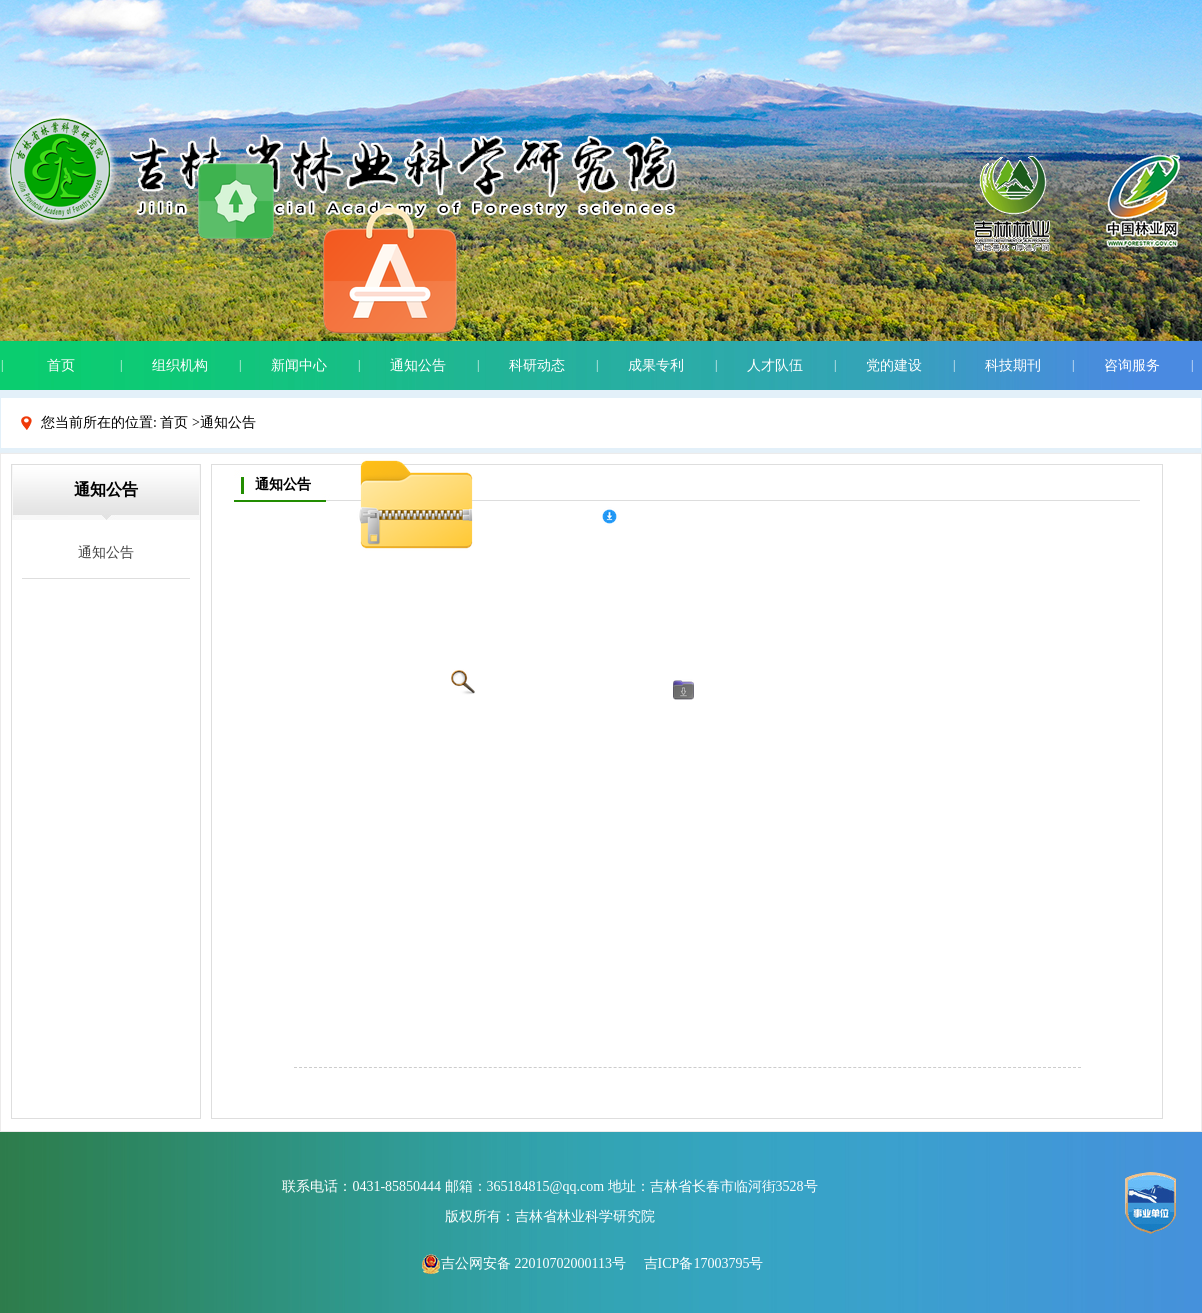  What do you see at coordinates (683, 689) in the screenshot?
I see `open your downloads folder` at bounding box center [683, 689].